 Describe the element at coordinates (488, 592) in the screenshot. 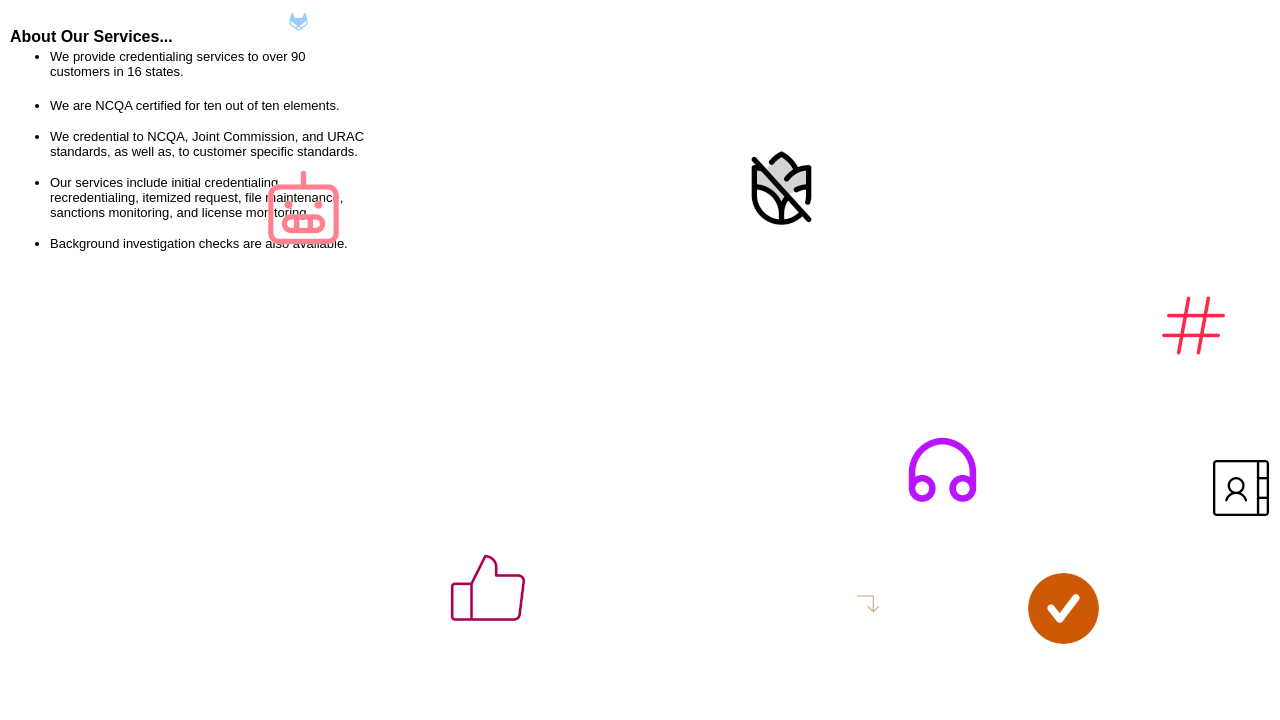

I see `like or approve content` at that location.